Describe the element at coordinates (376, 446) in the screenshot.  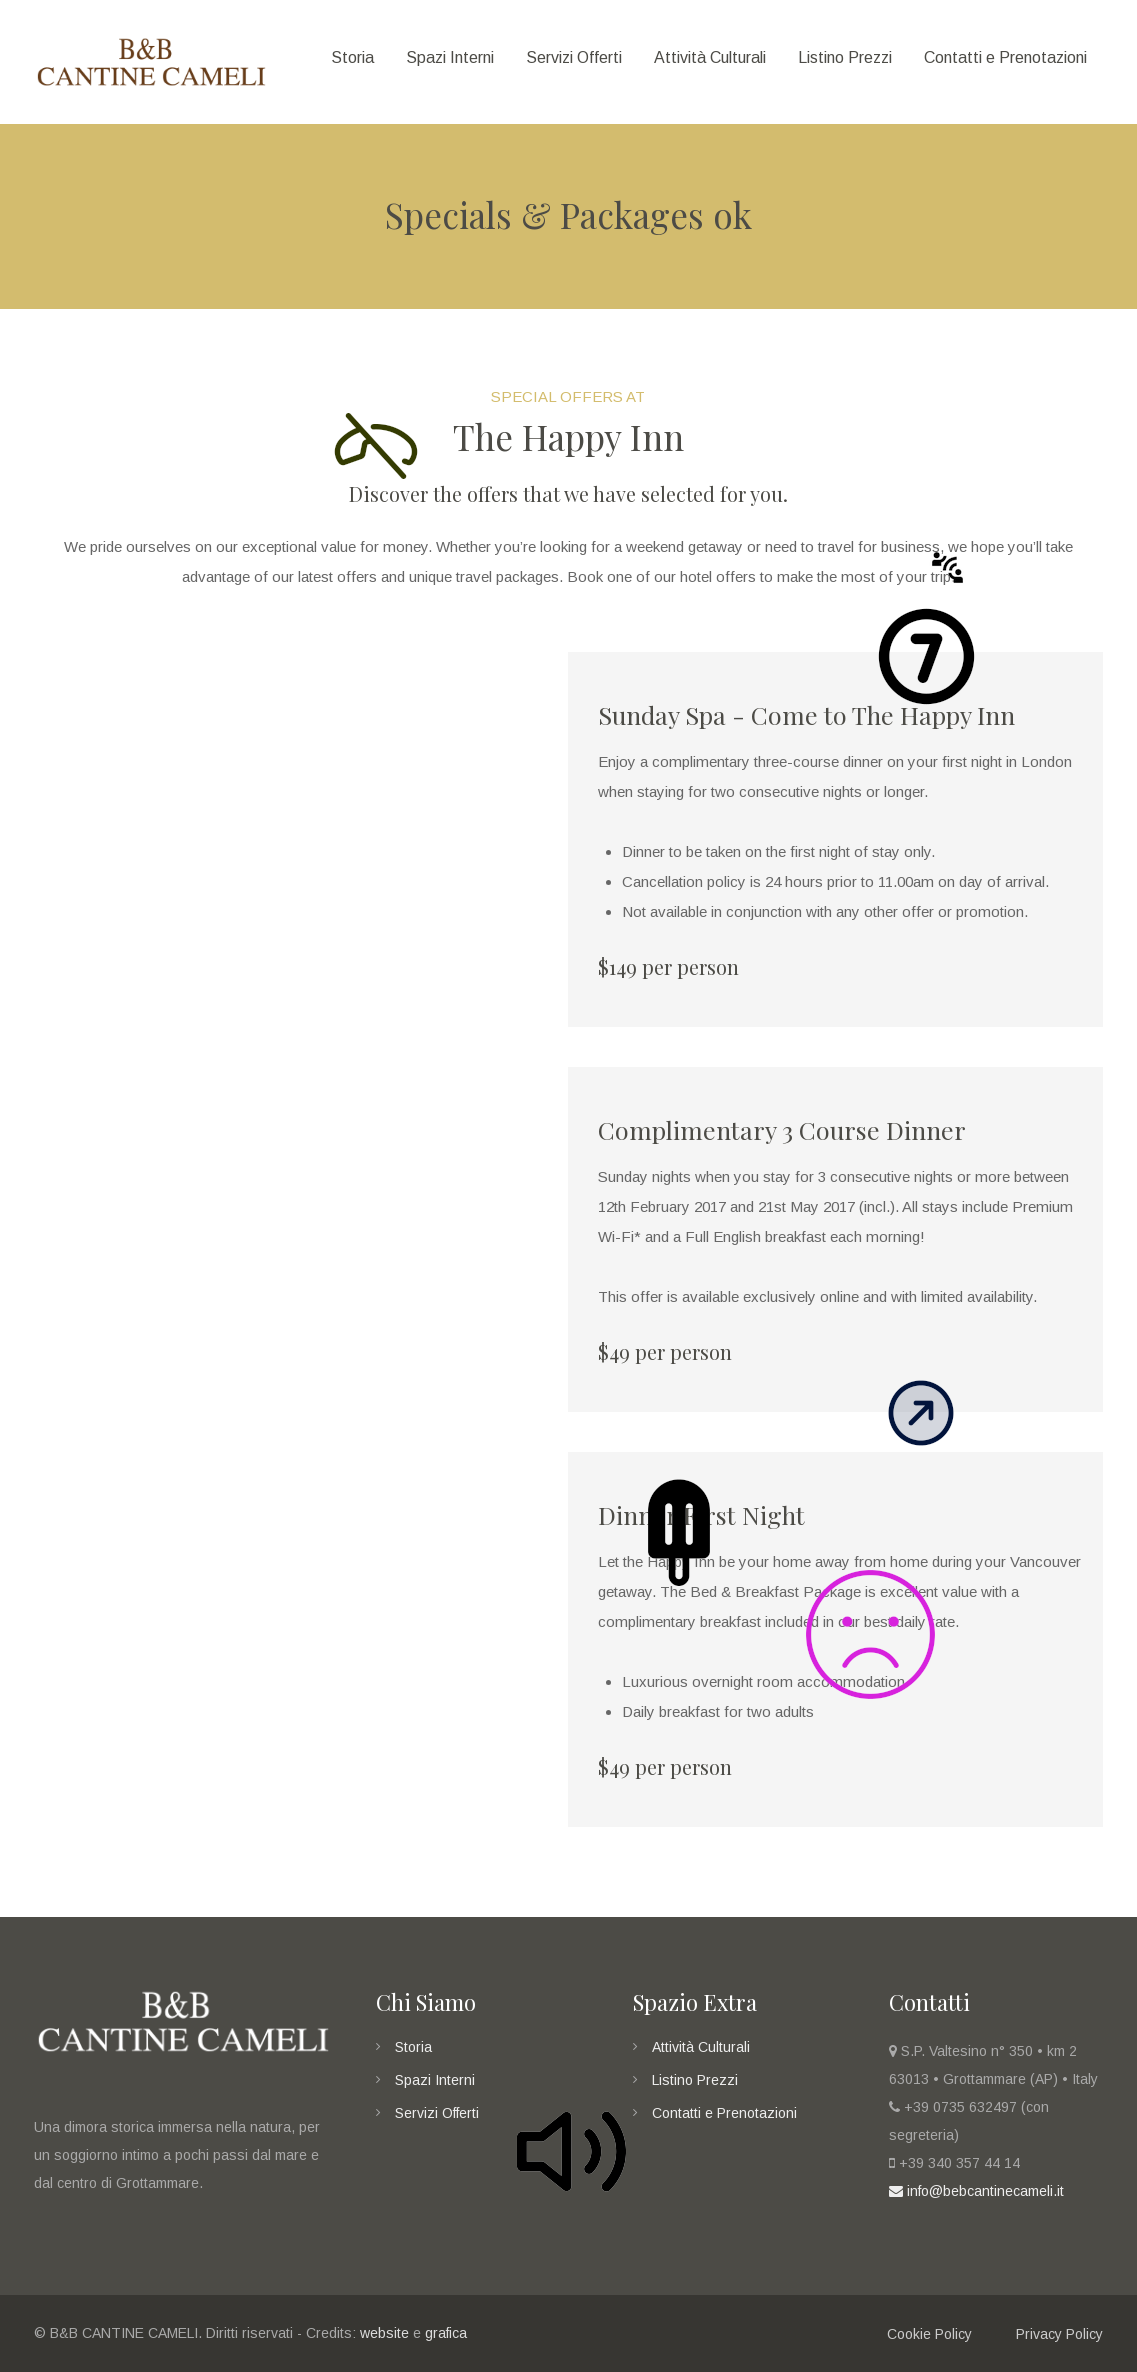
I see `end or decline a phone call` at that location.